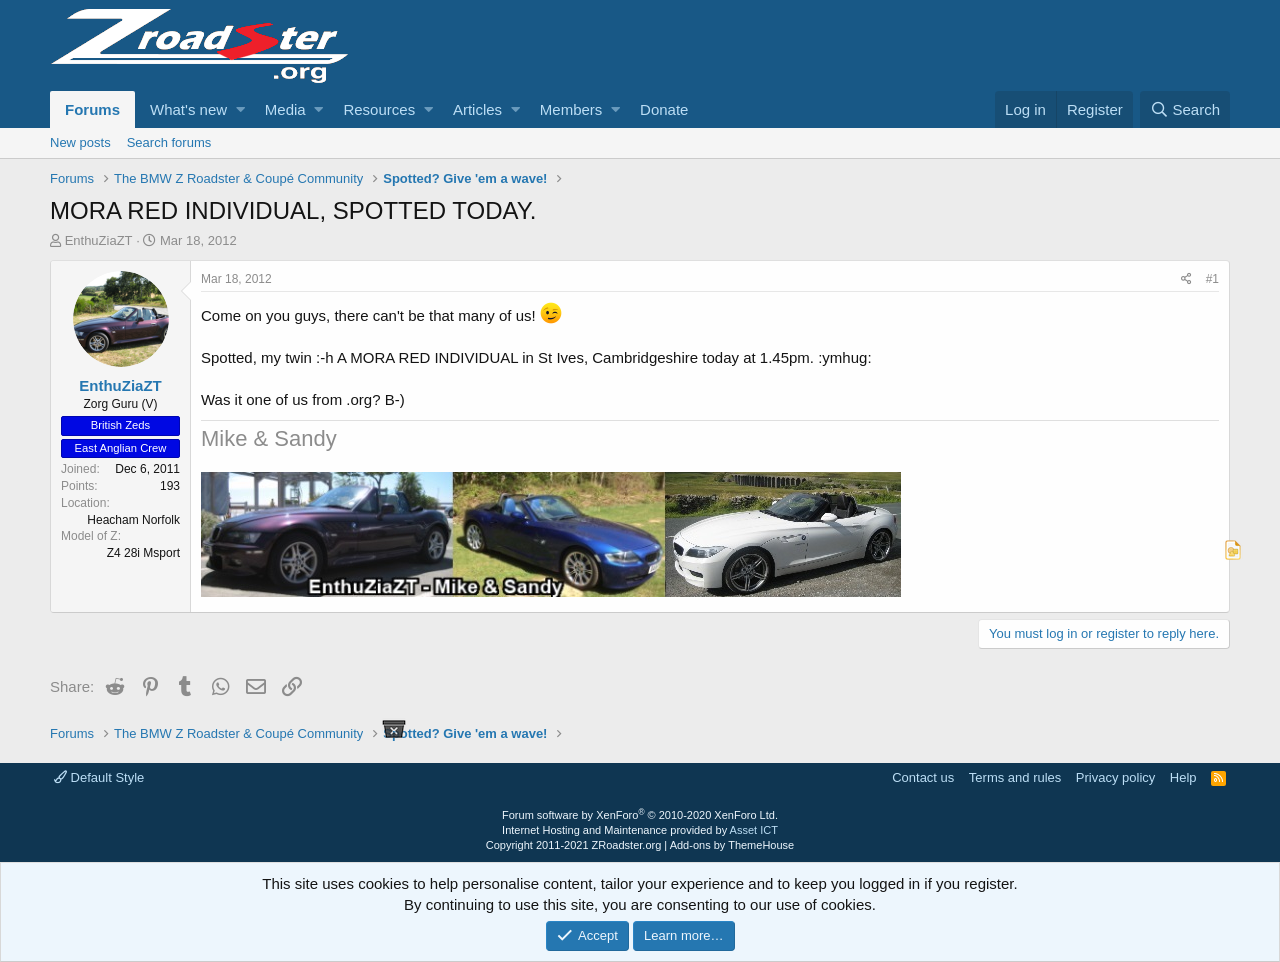 The width and height of the screenshot is (1280, 962). I want to click on libreoffice draw template file, so click(1233, 550).